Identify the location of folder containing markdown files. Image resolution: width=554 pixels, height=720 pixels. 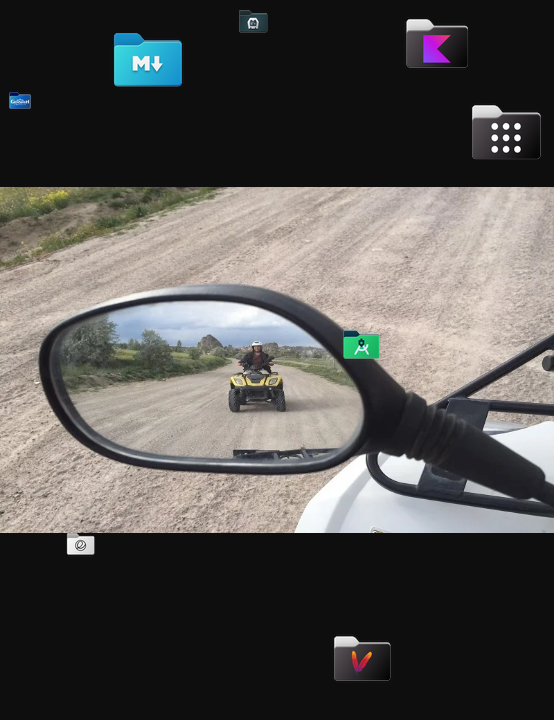
(147, 61).